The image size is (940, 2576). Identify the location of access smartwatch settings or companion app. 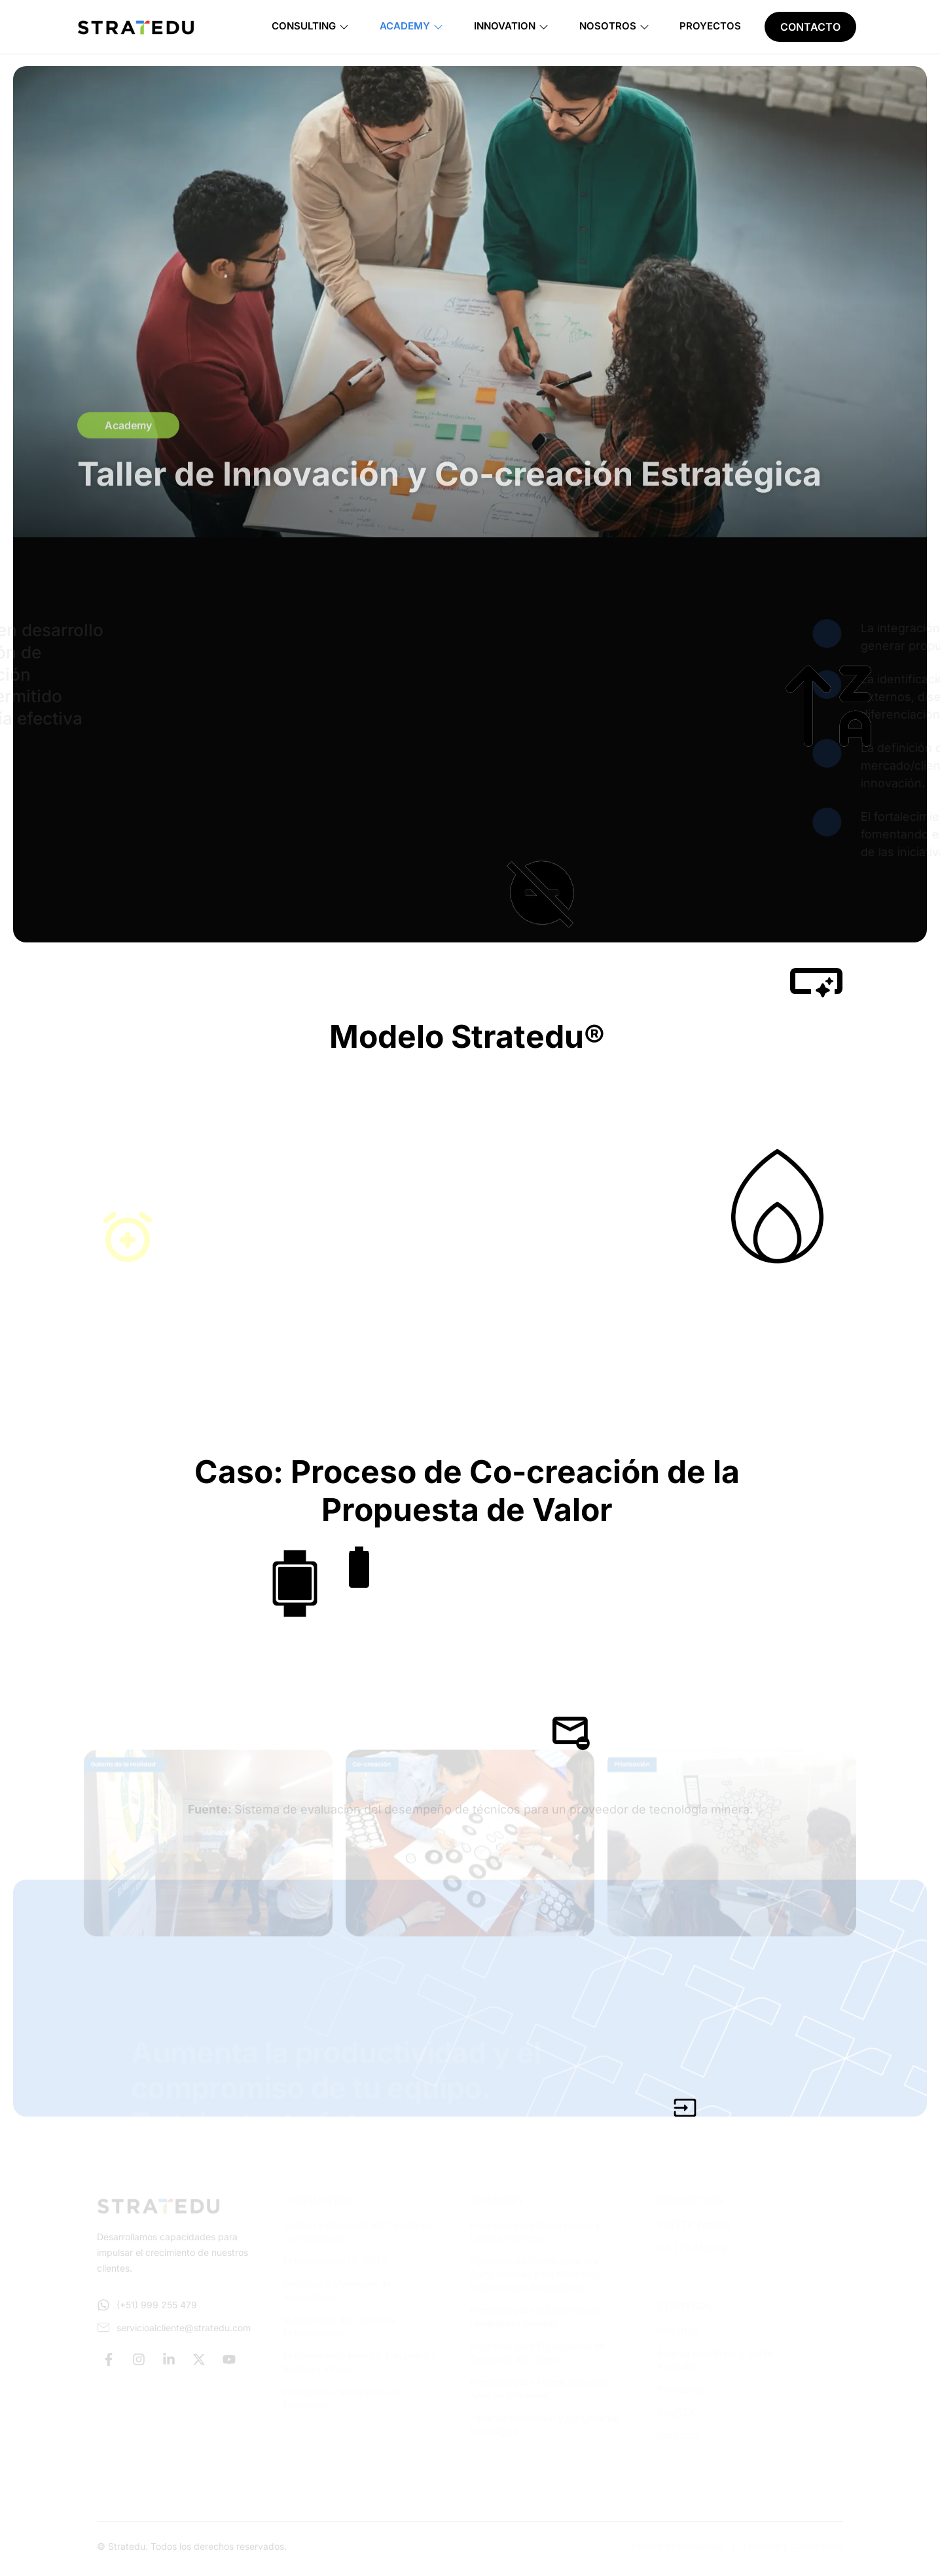
(295, 1583).